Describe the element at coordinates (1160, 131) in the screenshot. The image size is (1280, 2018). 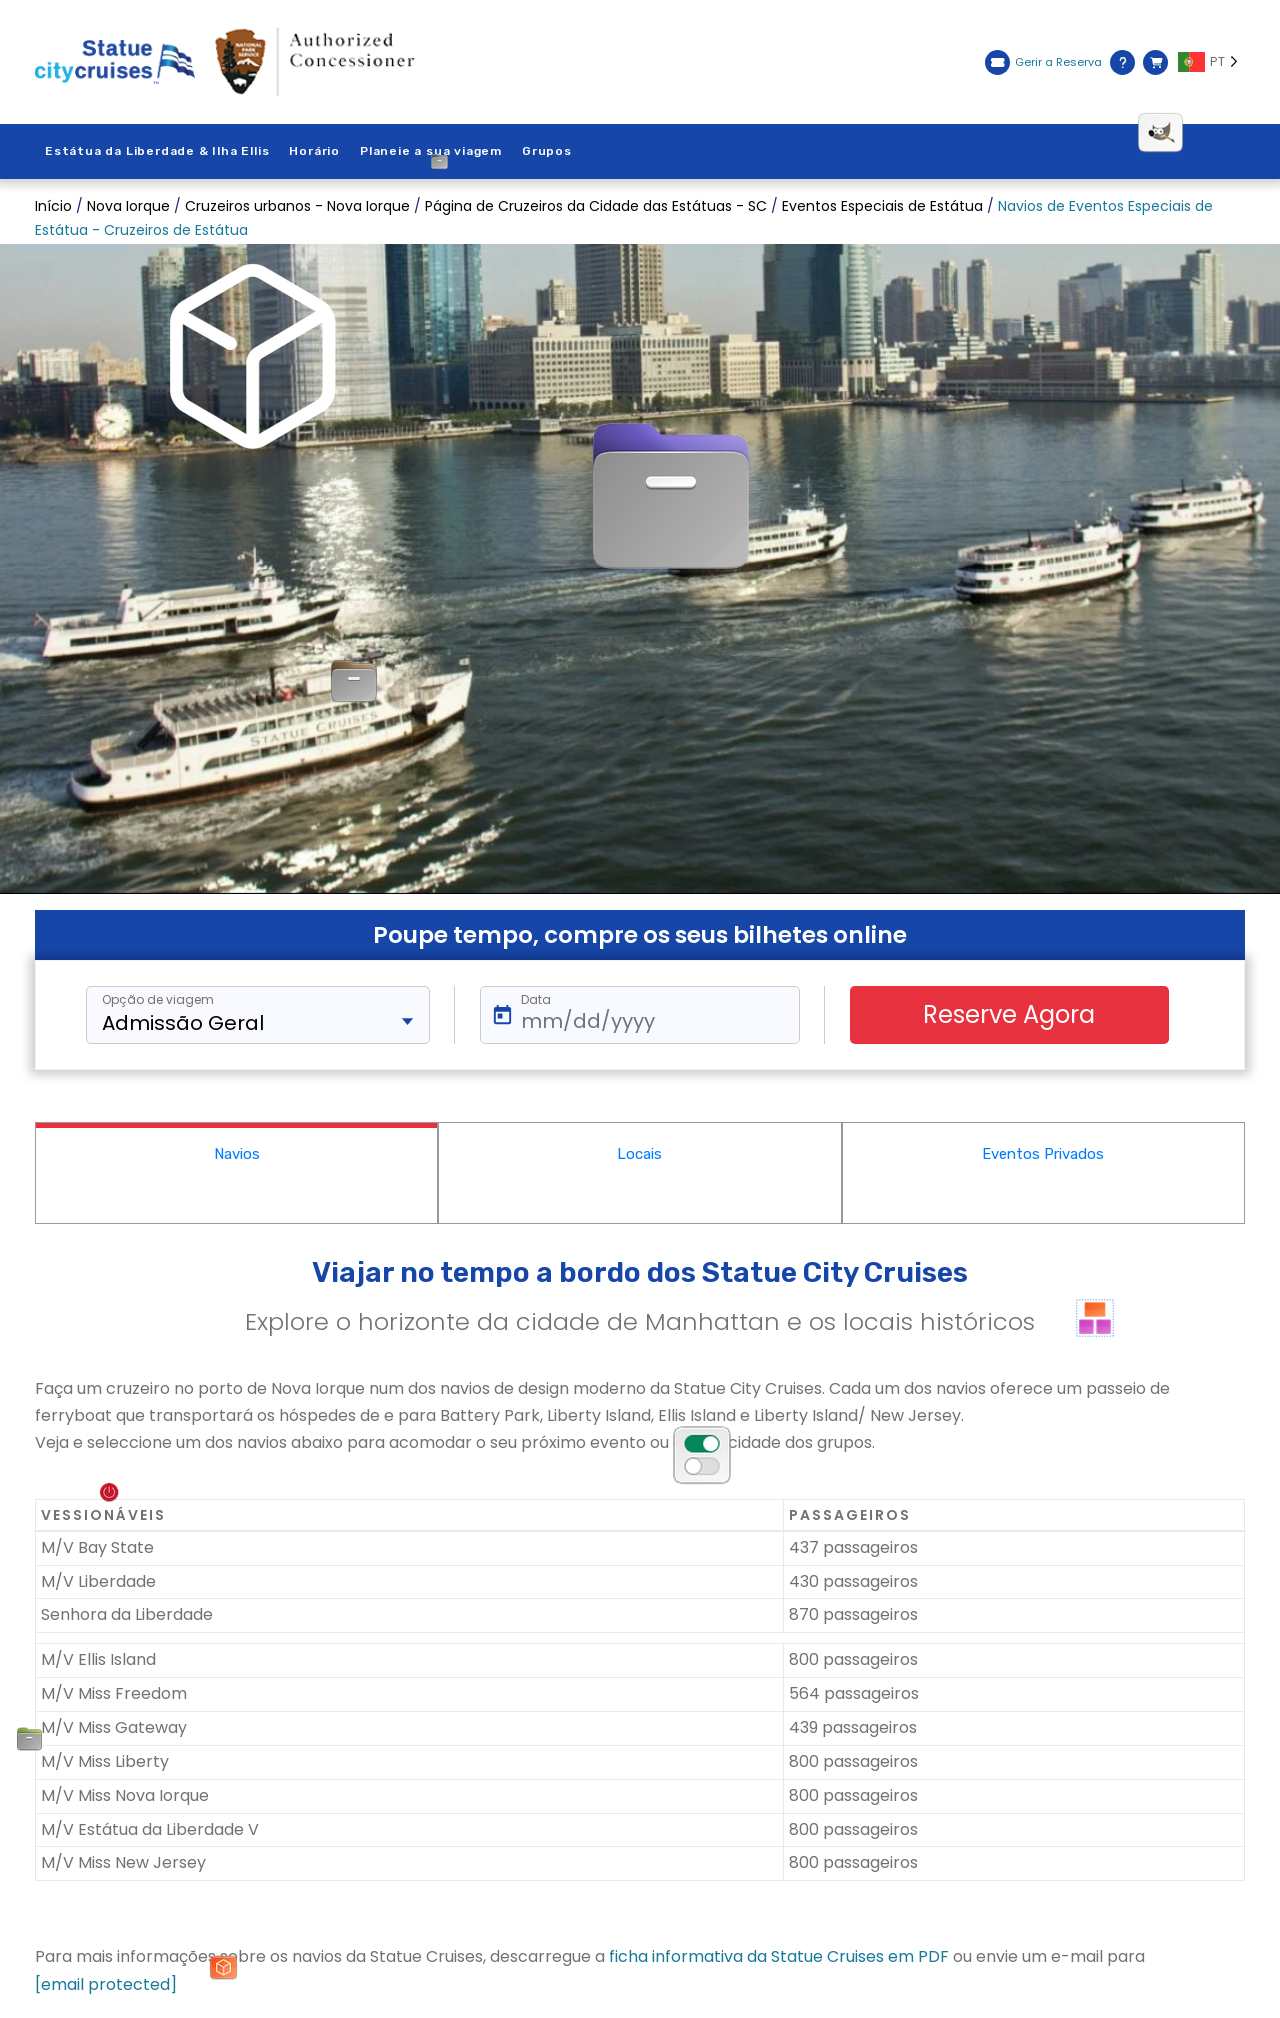
I see `open a GIMP project file` at that location.